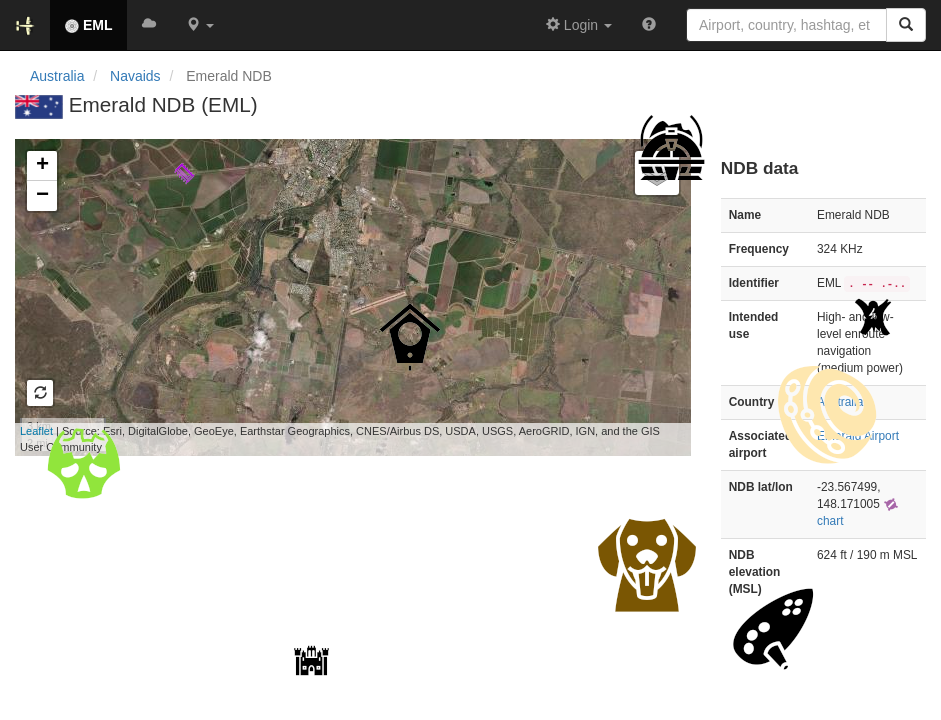  I want to click on view system memory or RAM usage, so click(184, 173).